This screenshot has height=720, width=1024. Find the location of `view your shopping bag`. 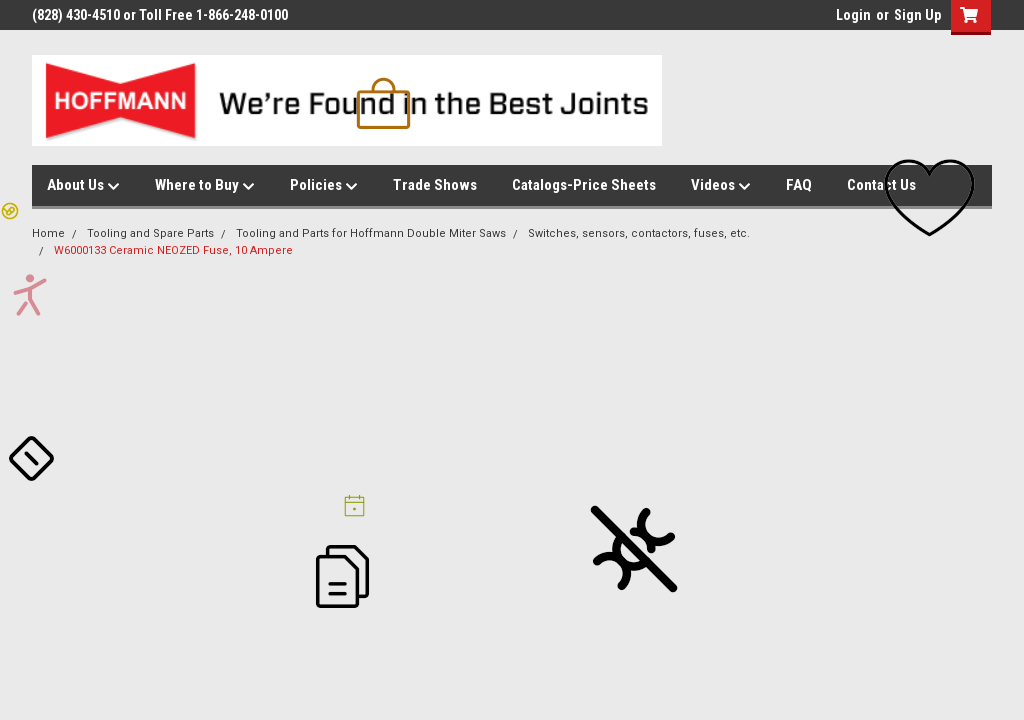

view your shopping bag is located at coordinates (383, 106).